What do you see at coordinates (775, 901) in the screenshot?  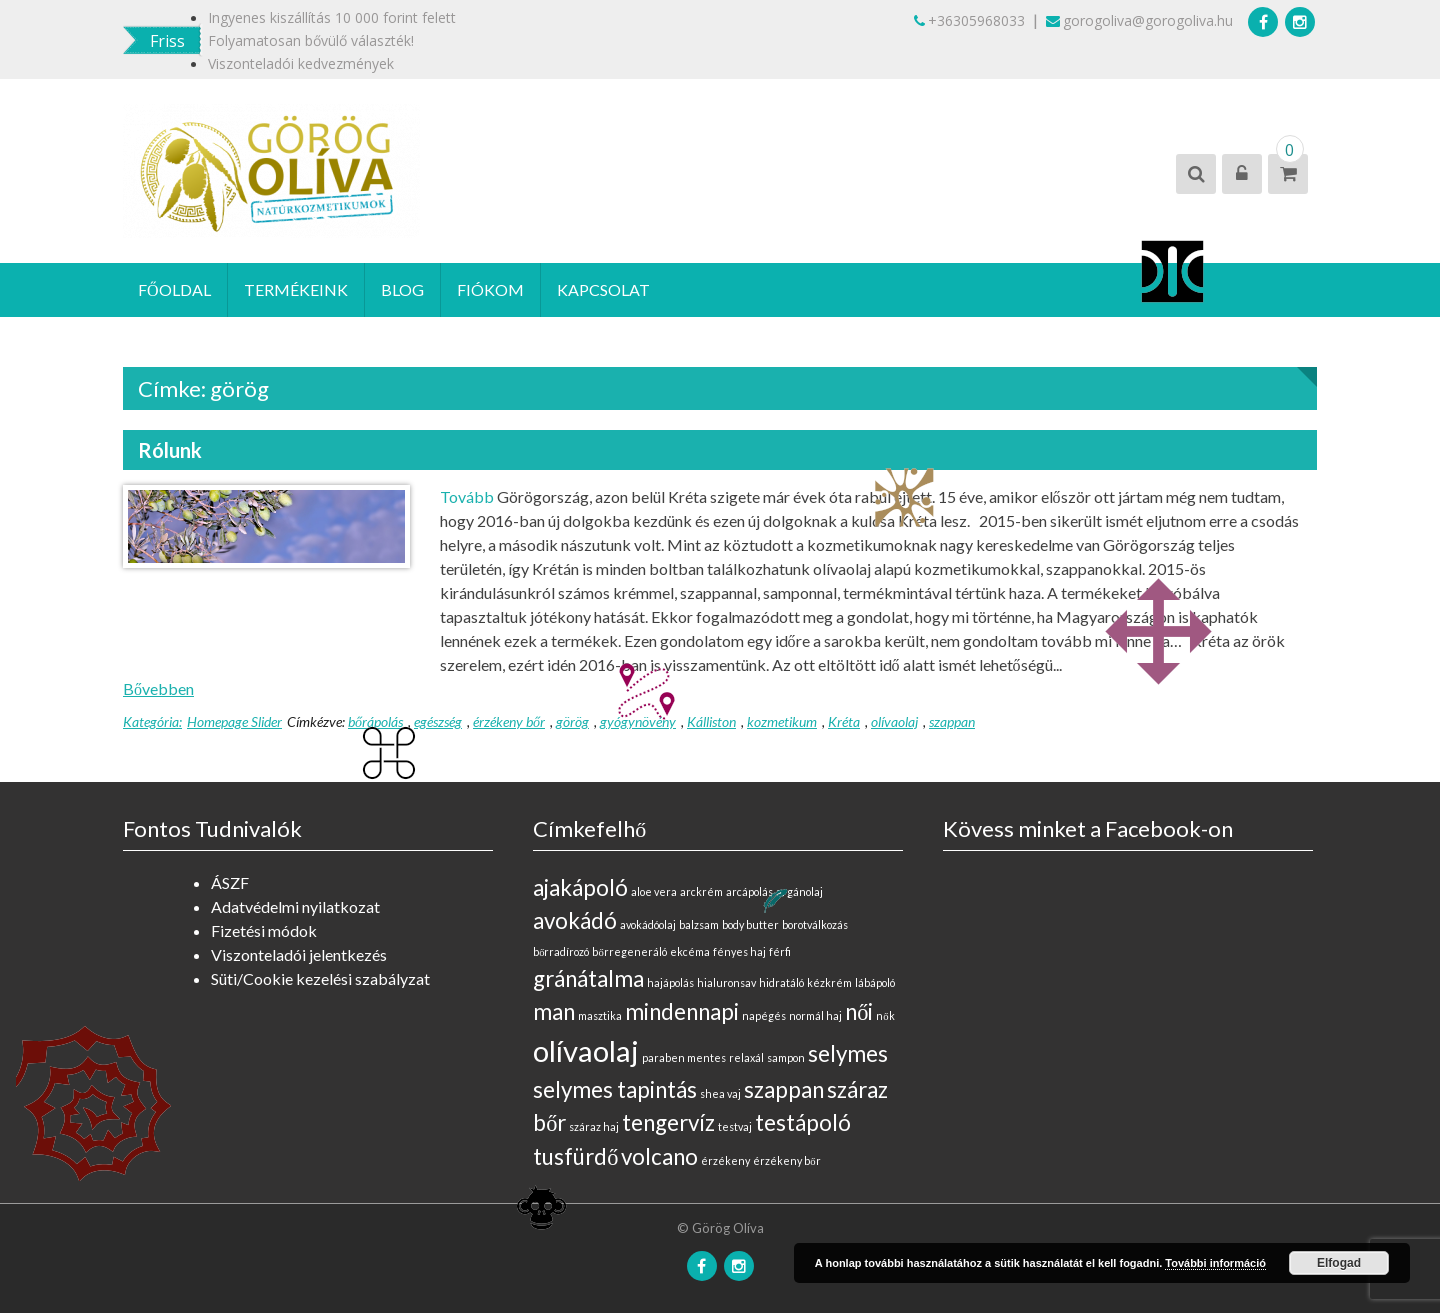 I see `compose a new message or post` at bounding box center [775, 901].